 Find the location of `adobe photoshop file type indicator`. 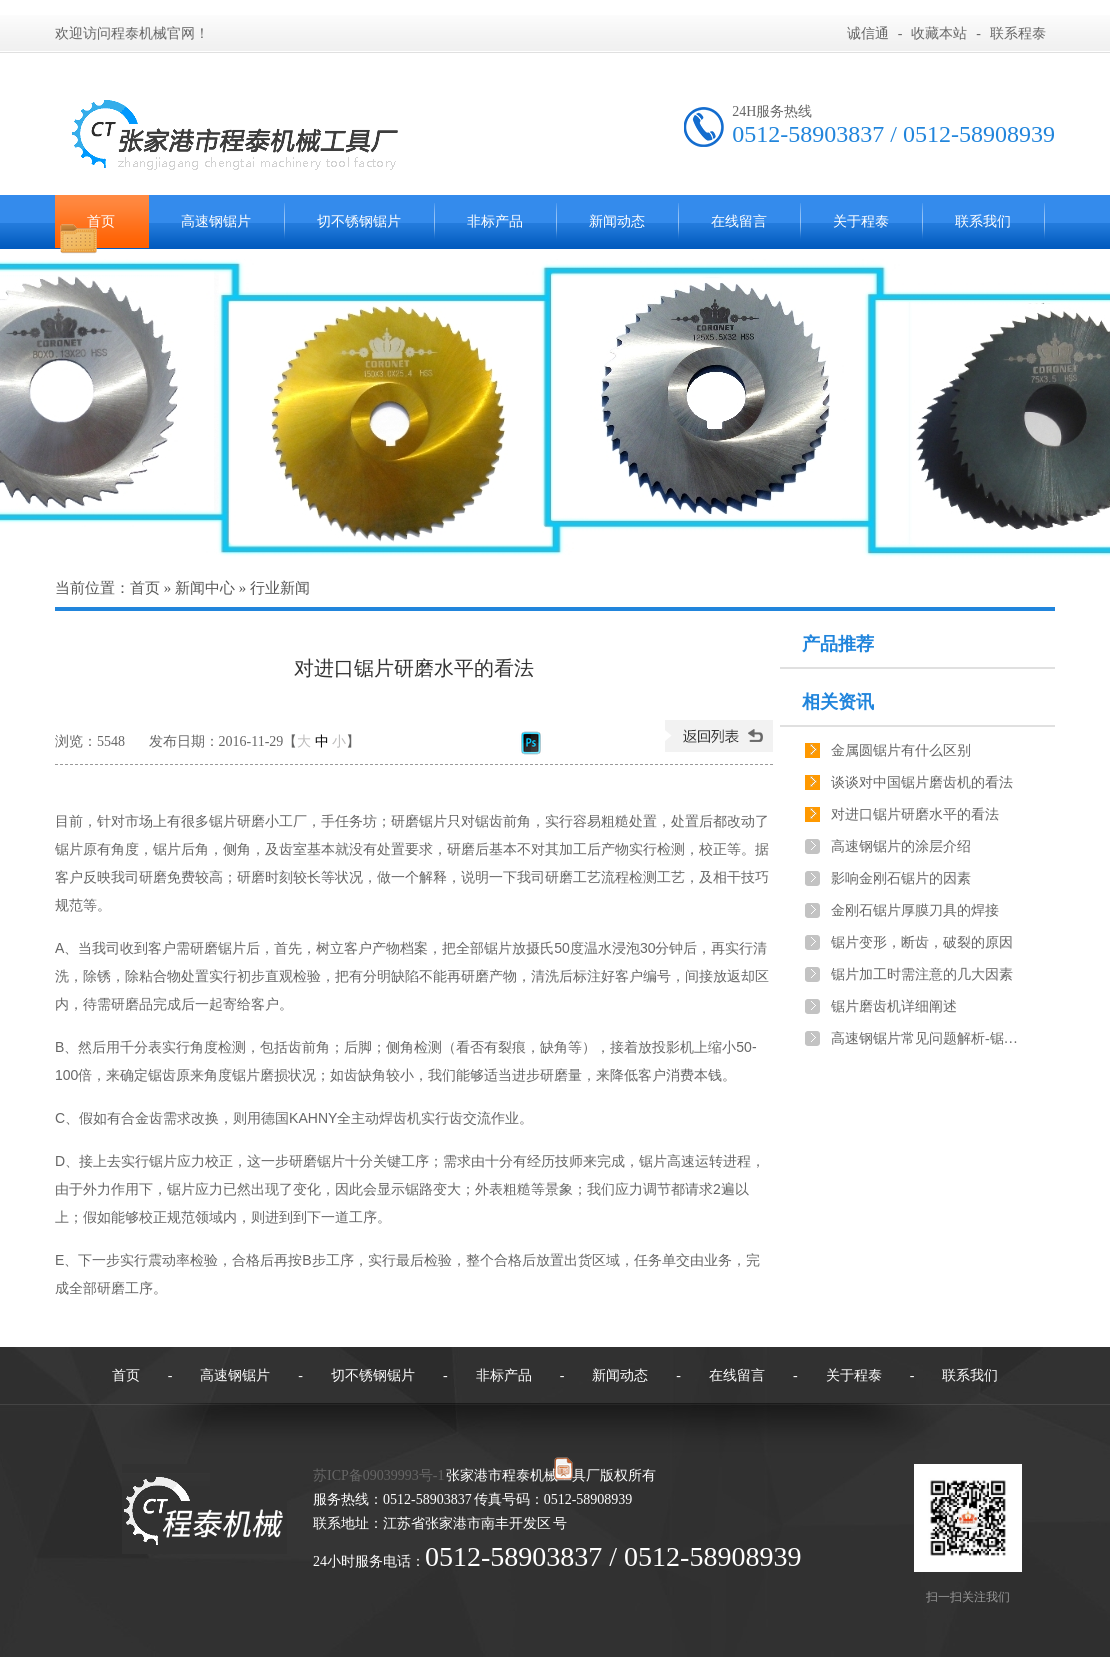

adobe photoshop file type indicator is located at coordinates (531, 743).